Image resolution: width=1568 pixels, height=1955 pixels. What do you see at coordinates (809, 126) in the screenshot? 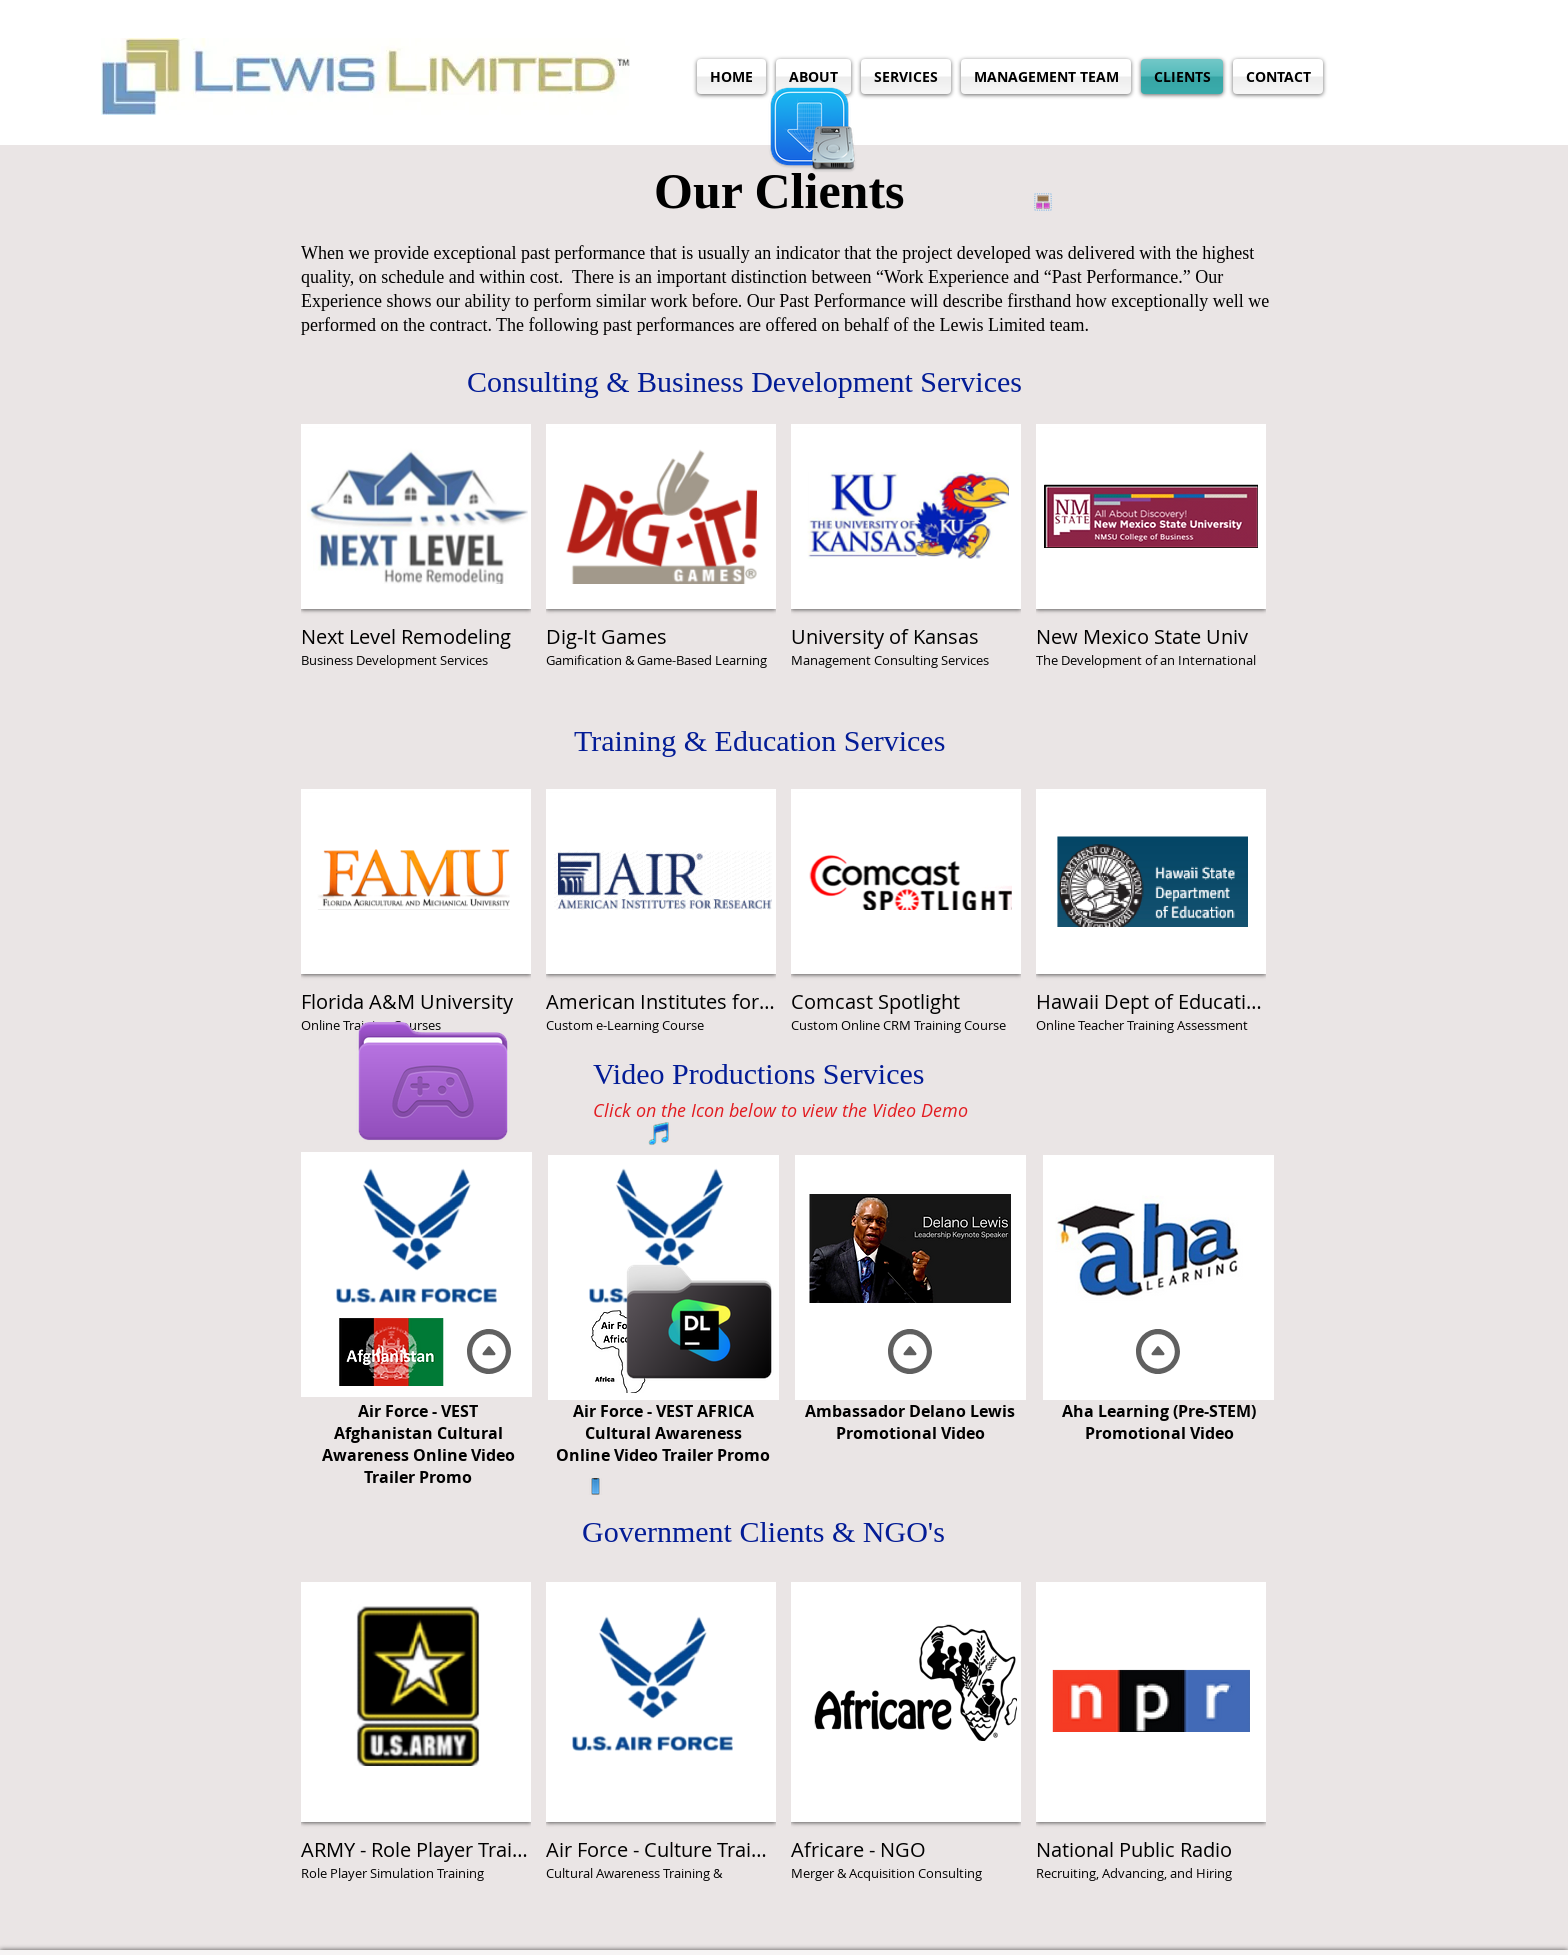
I see `install or update system software` at bounding box center [809, 126].